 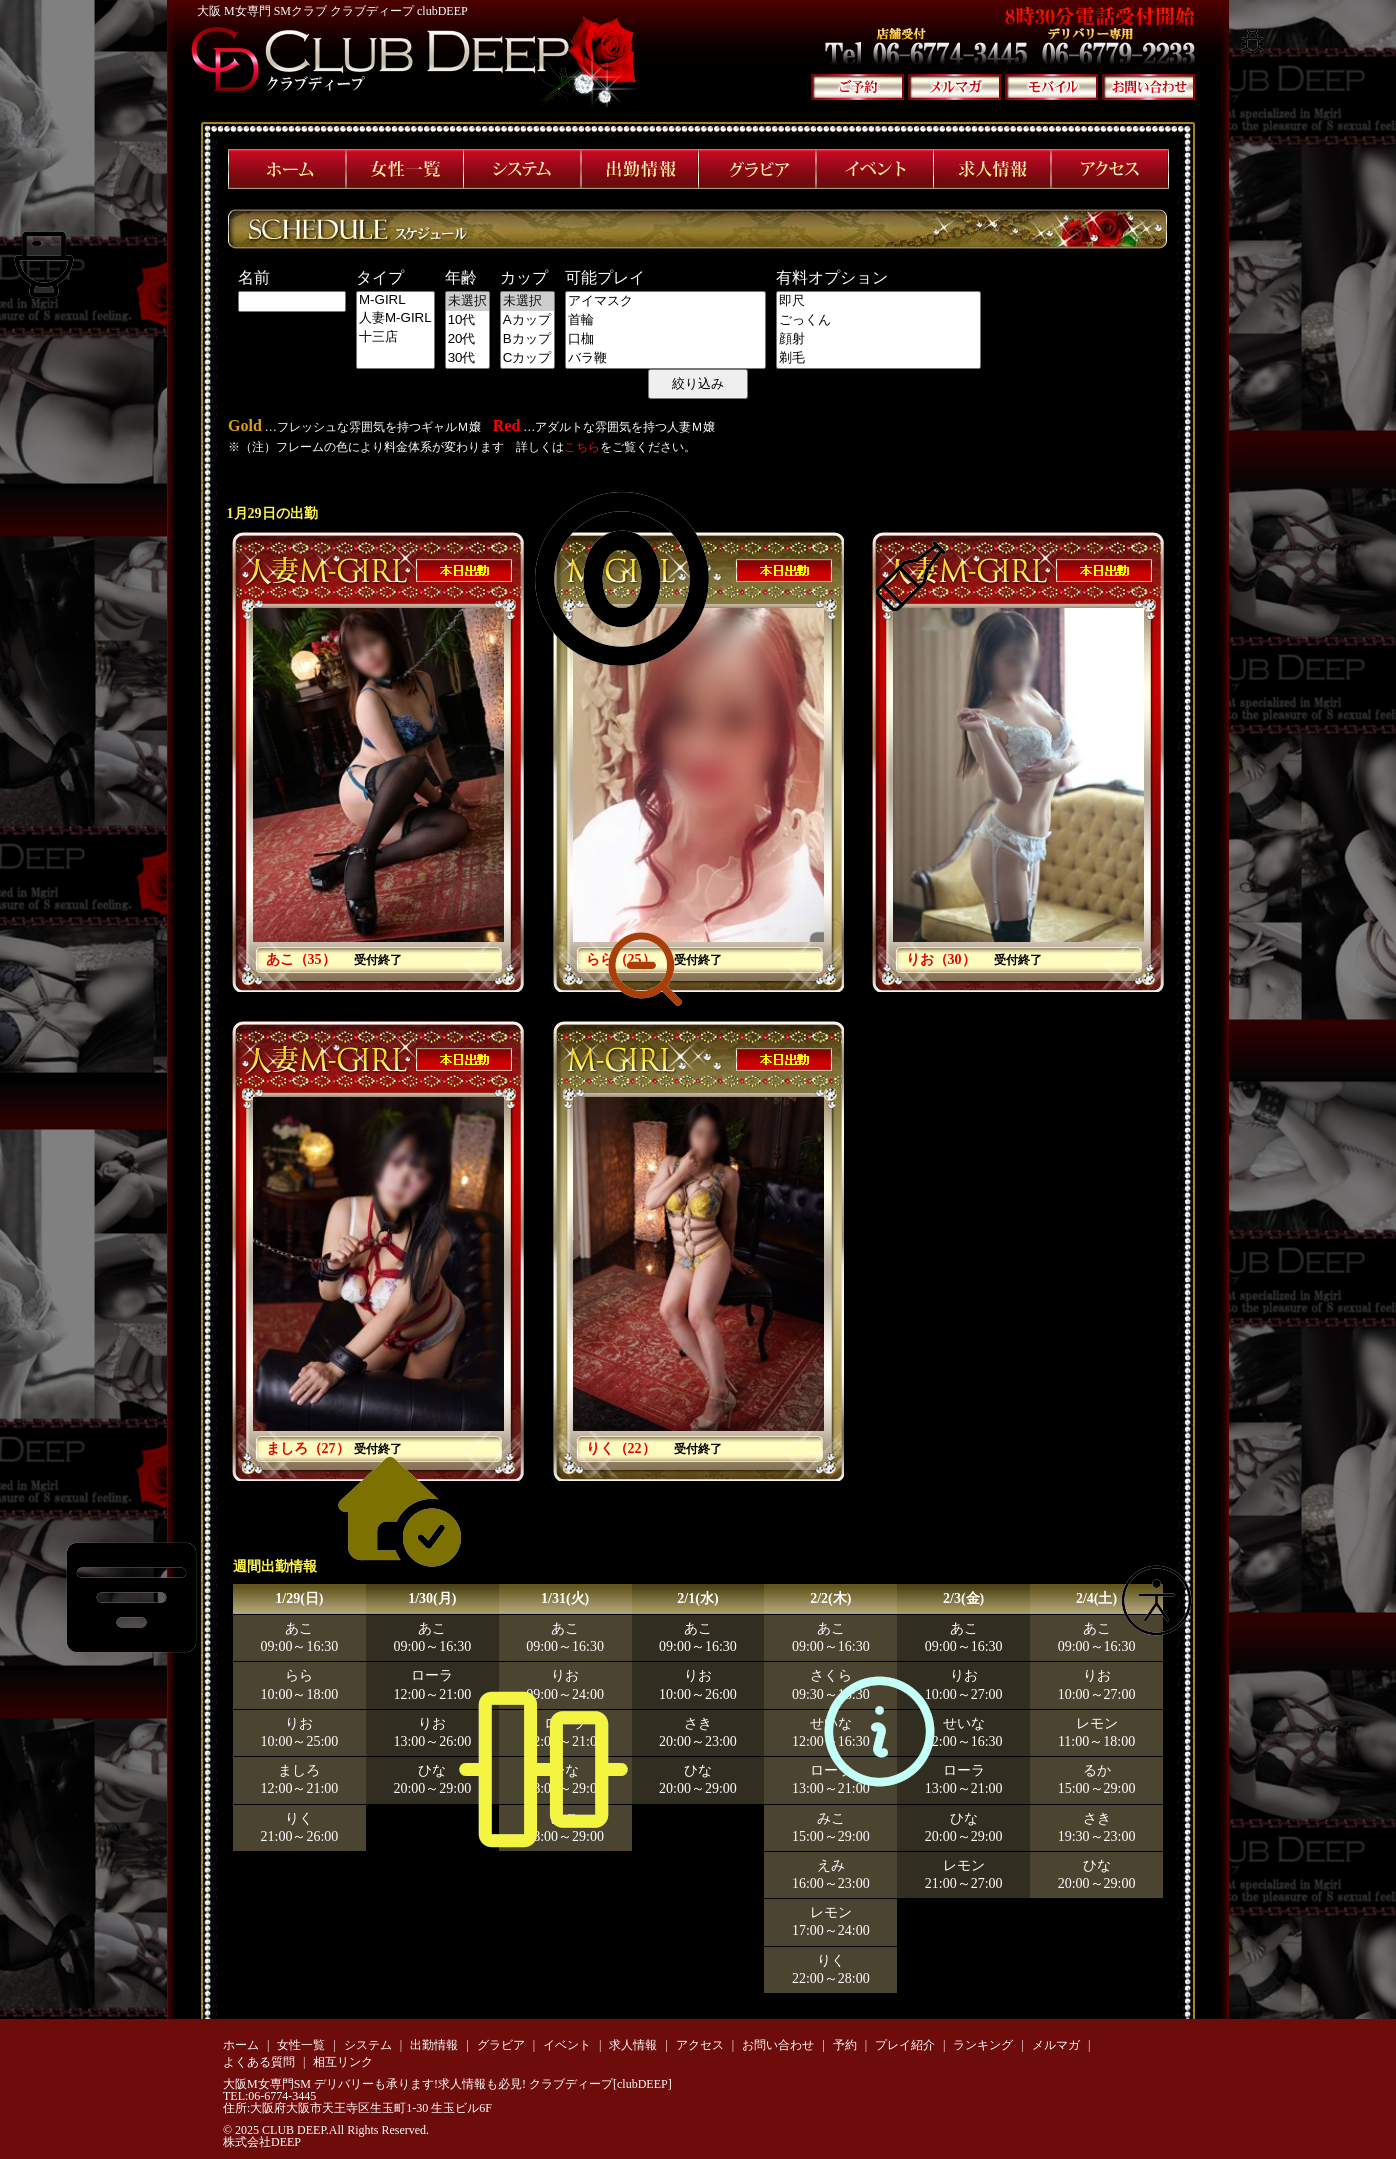 I want to click on indicates restroom or bathroom location, so click(x=44, y=263).